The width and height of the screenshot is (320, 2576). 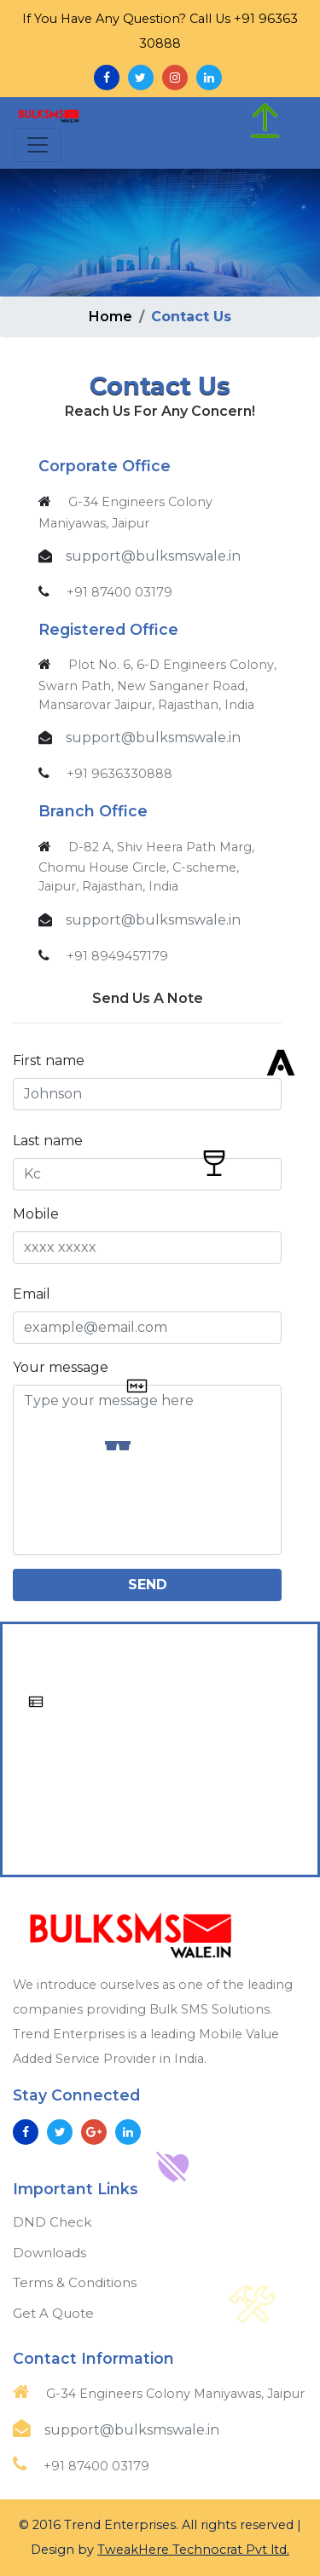 I want to click on ionic appflow logo, so click(x=281, y=1063).